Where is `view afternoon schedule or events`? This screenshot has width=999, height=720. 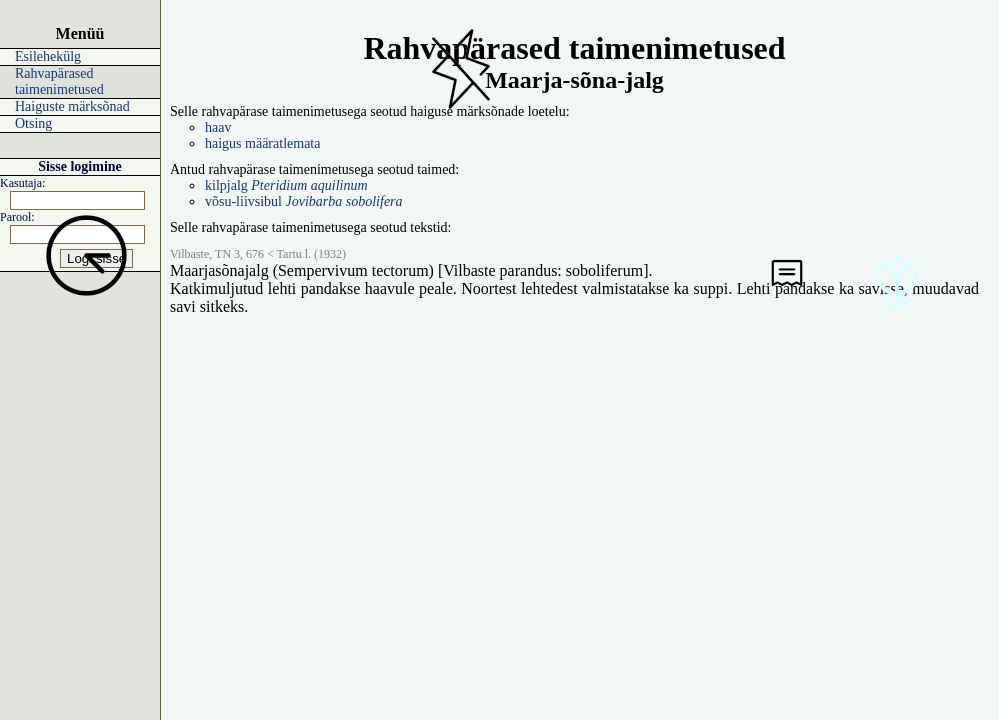
view afternoon schedule or events is located at coordinates (86, 255).